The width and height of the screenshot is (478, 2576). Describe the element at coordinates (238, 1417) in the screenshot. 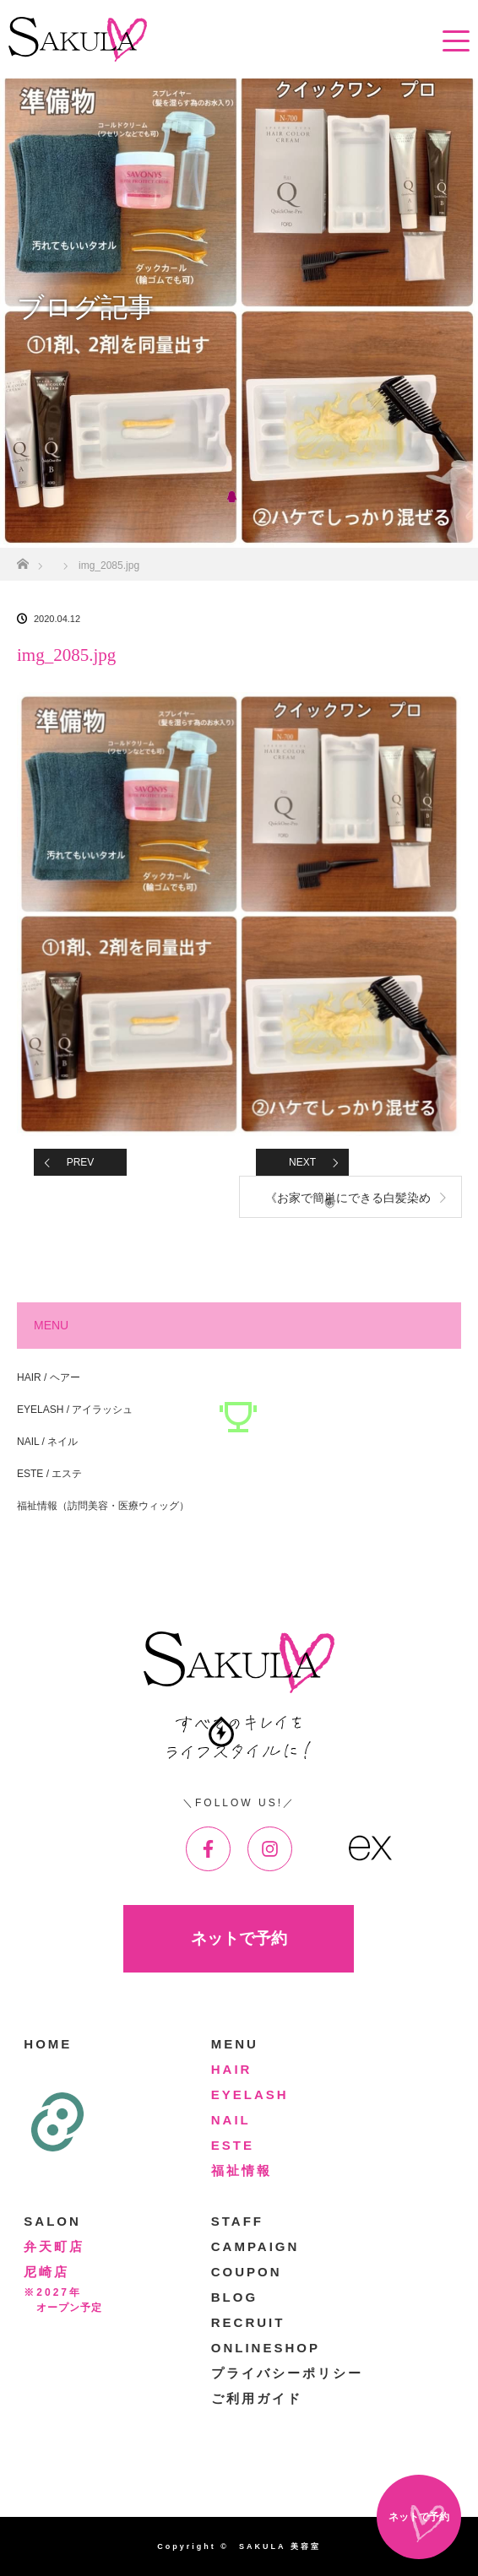

I see `view achievements or awards` at that location.